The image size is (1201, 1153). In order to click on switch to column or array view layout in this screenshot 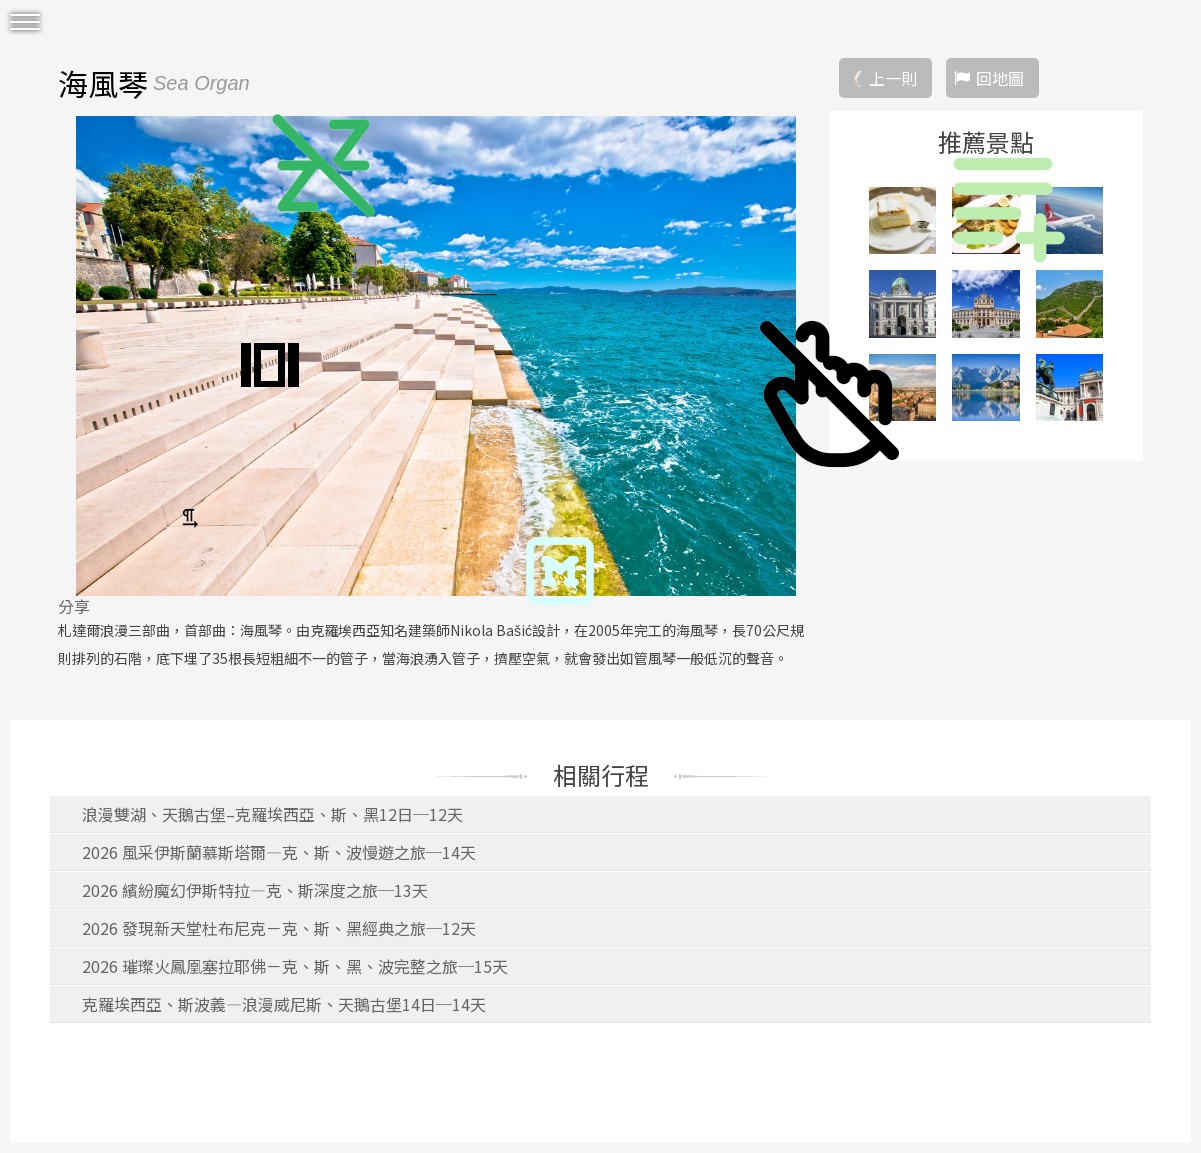, I will do `click(268, 367)`.